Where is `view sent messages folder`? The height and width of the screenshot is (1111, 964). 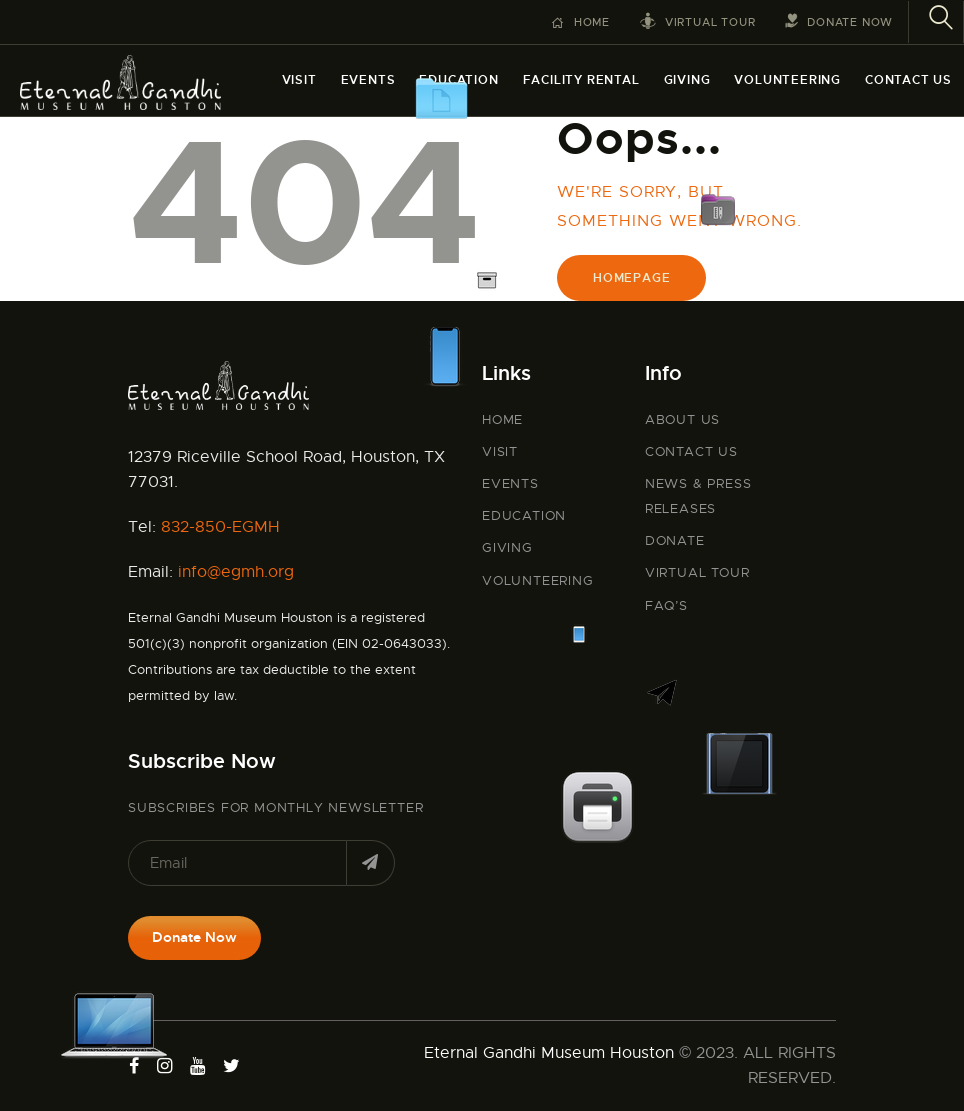 view sent messages folder is located at coordinates (662, 693).